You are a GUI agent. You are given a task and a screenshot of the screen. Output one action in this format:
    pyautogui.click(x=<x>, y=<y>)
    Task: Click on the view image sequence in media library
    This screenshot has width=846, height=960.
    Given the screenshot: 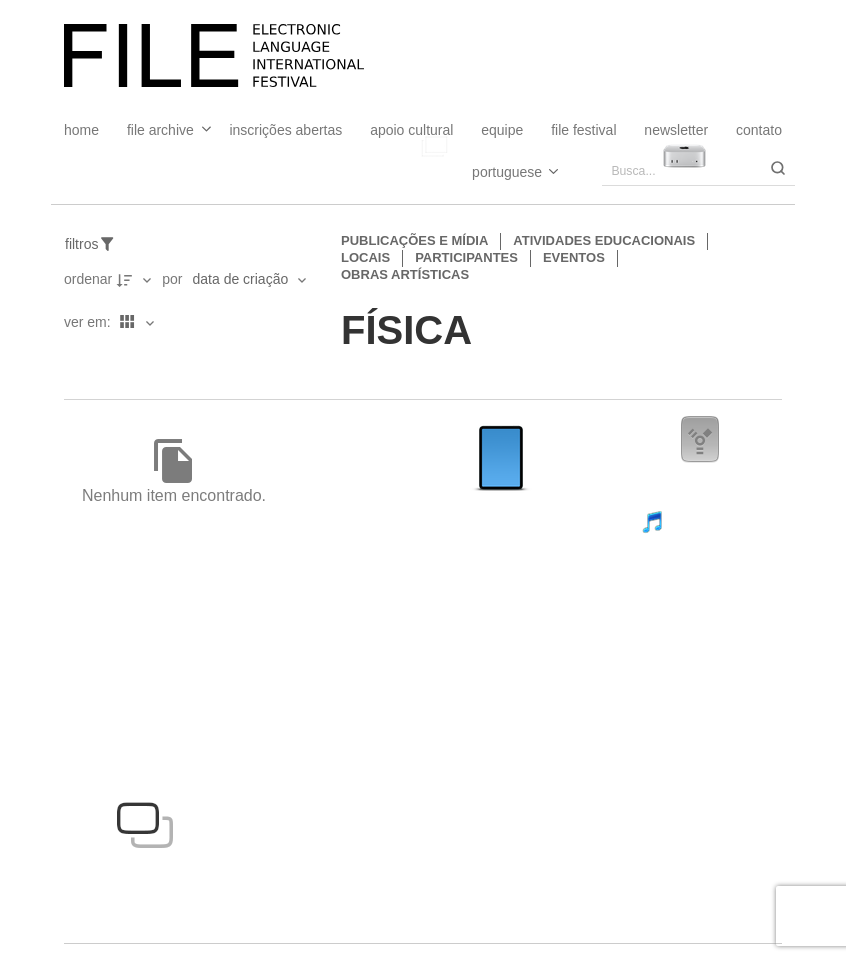 What is the action you would take?
    pyautogui.click(x=434, y=146)
    